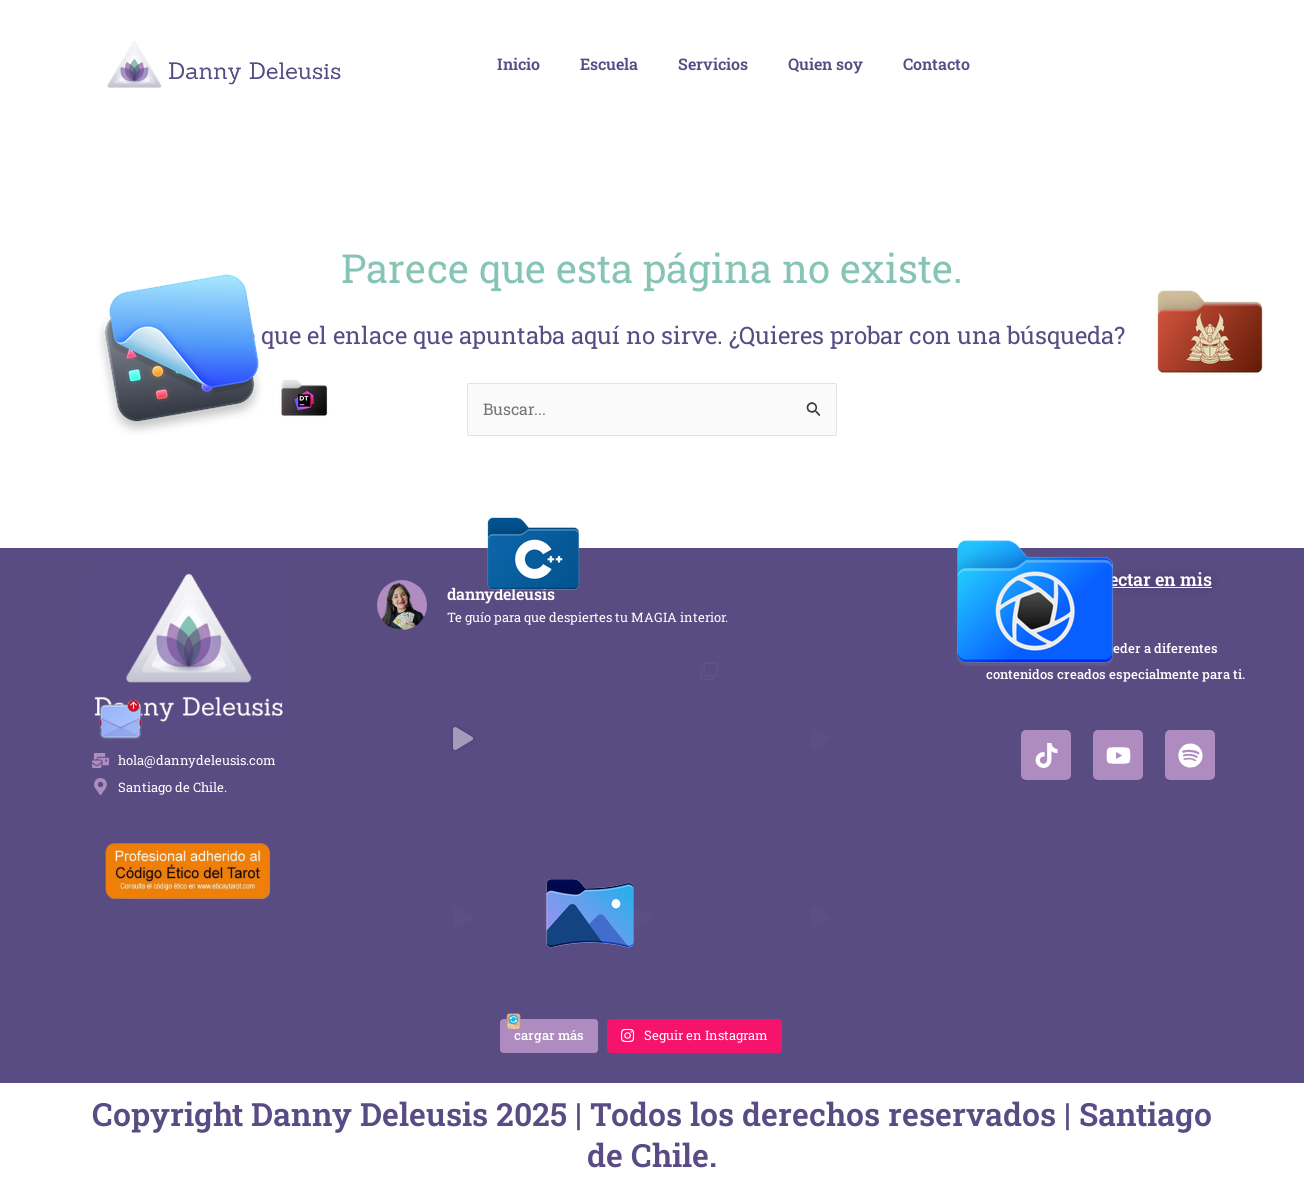  Describe the element at coordinates (533, 556) in the screenshot. I see `open folder containing C++ project files` at that location.